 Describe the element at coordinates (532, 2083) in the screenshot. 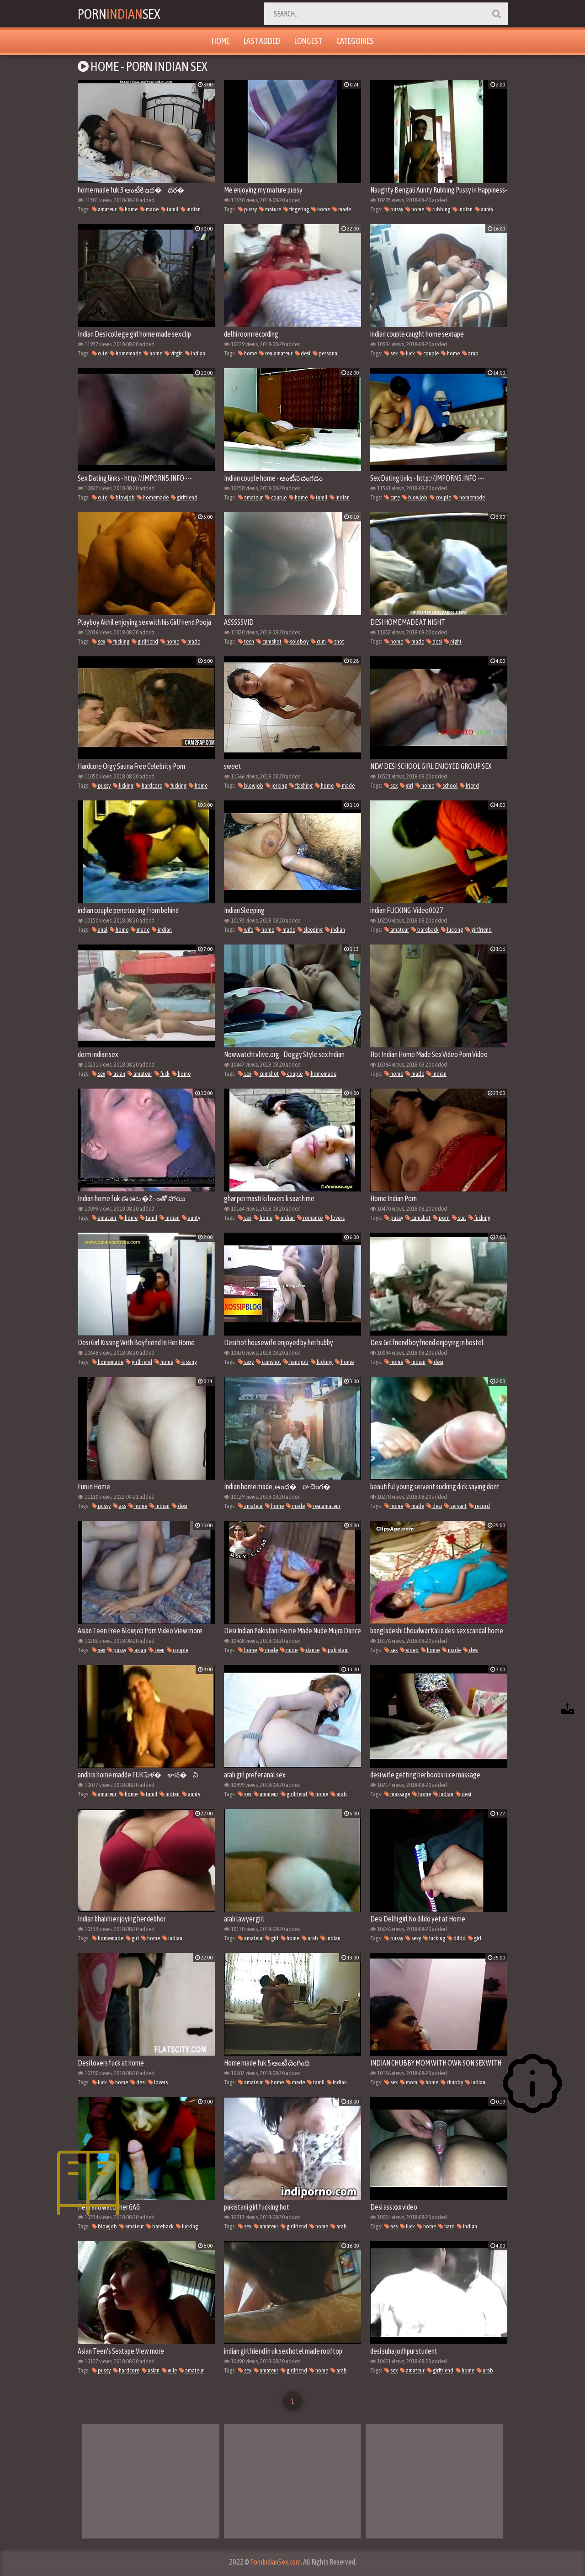

I see `view information or details` at that location.